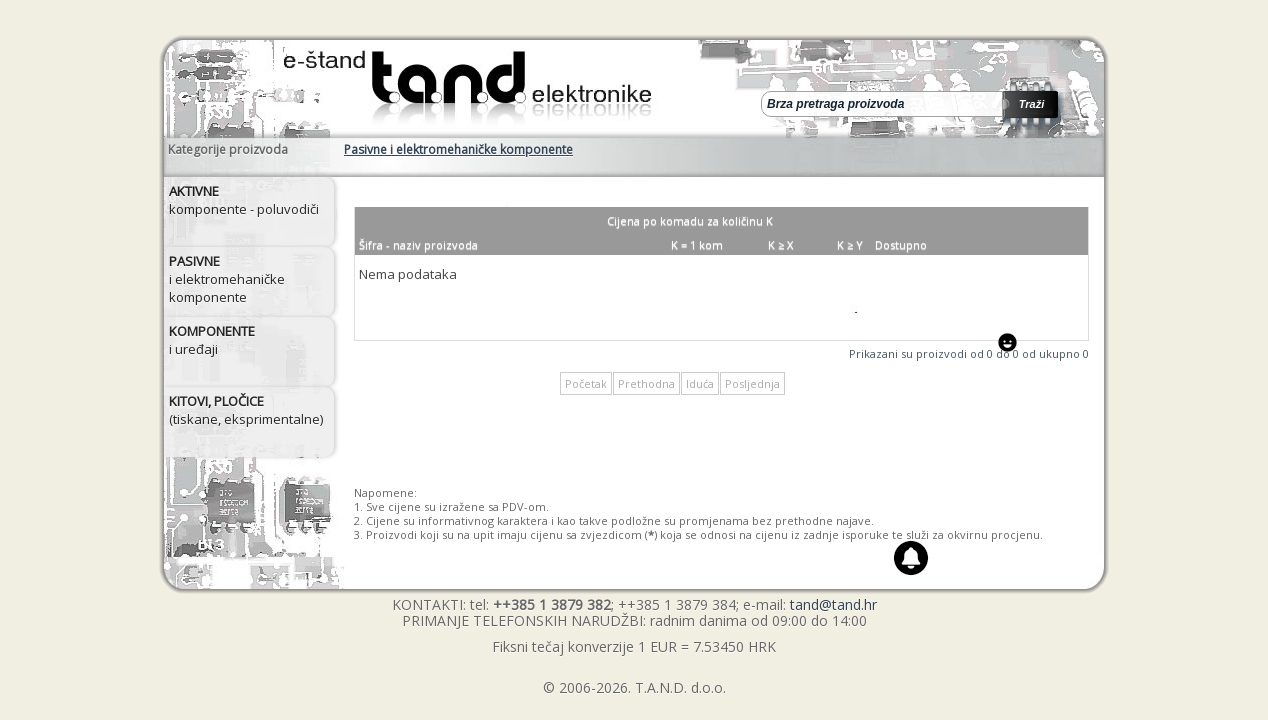  Describe the element at coordinates (1007, 342) in the screenshot. I see `rate your experience positively` at that location.